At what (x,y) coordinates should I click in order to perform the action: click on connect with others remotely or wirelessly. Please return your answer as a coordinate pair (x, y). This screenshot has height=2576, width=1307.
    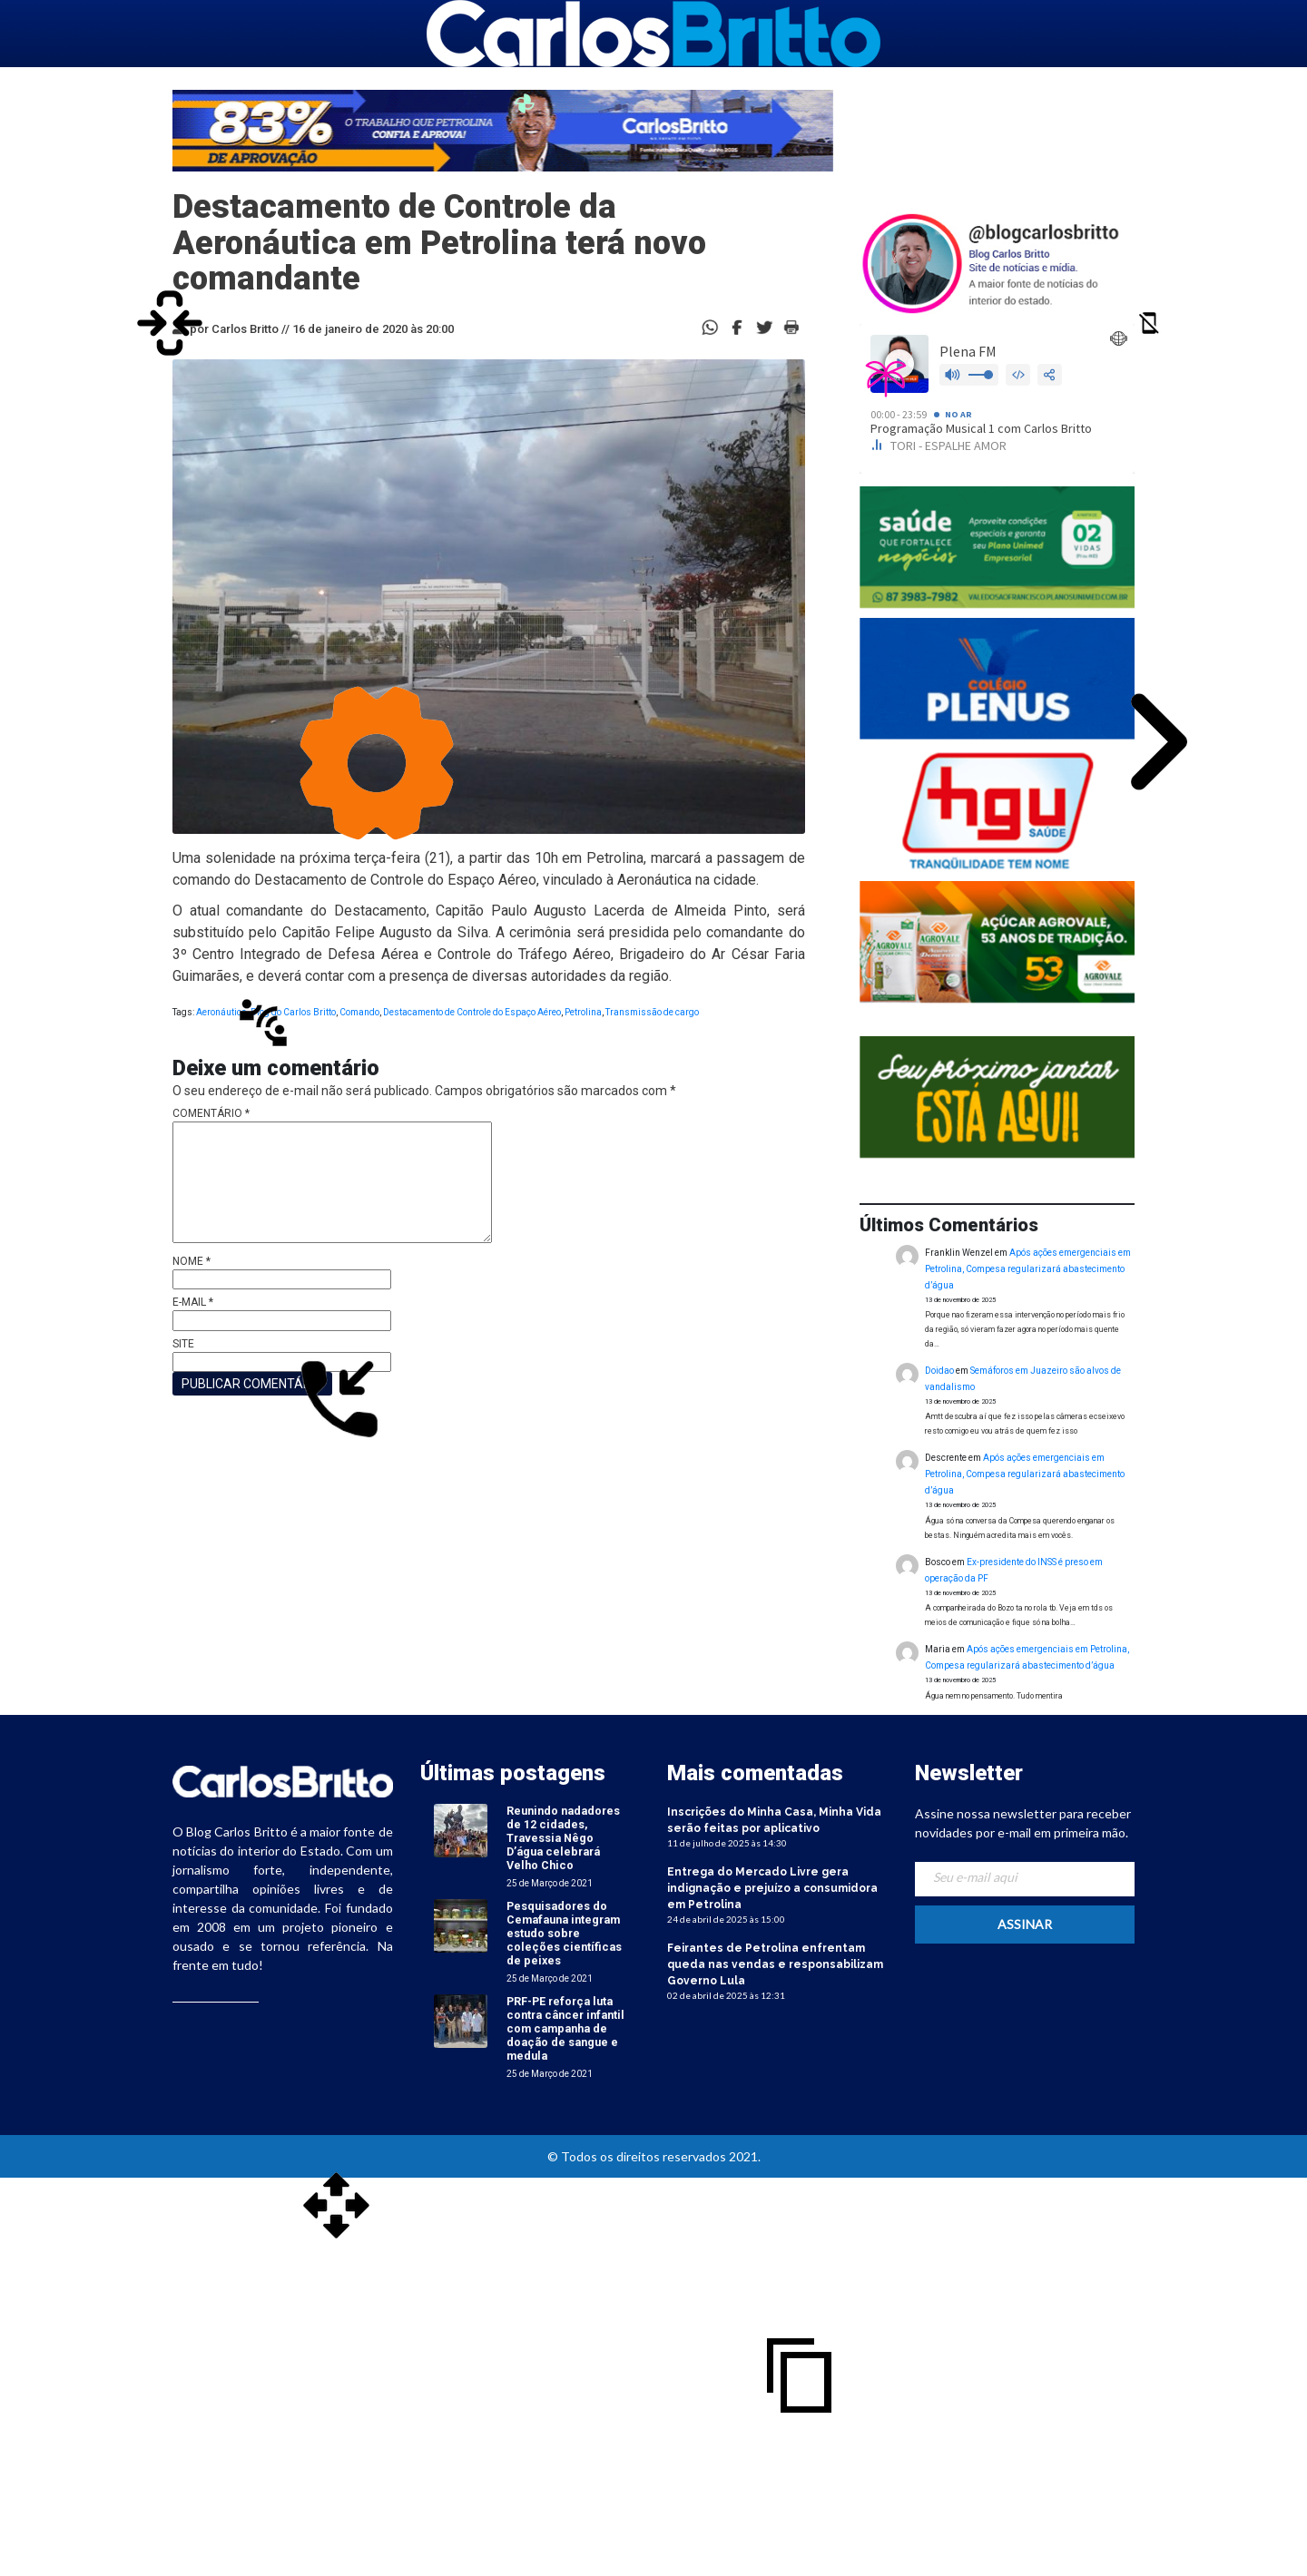
    Looking at the image, I should click on (263, 1023).